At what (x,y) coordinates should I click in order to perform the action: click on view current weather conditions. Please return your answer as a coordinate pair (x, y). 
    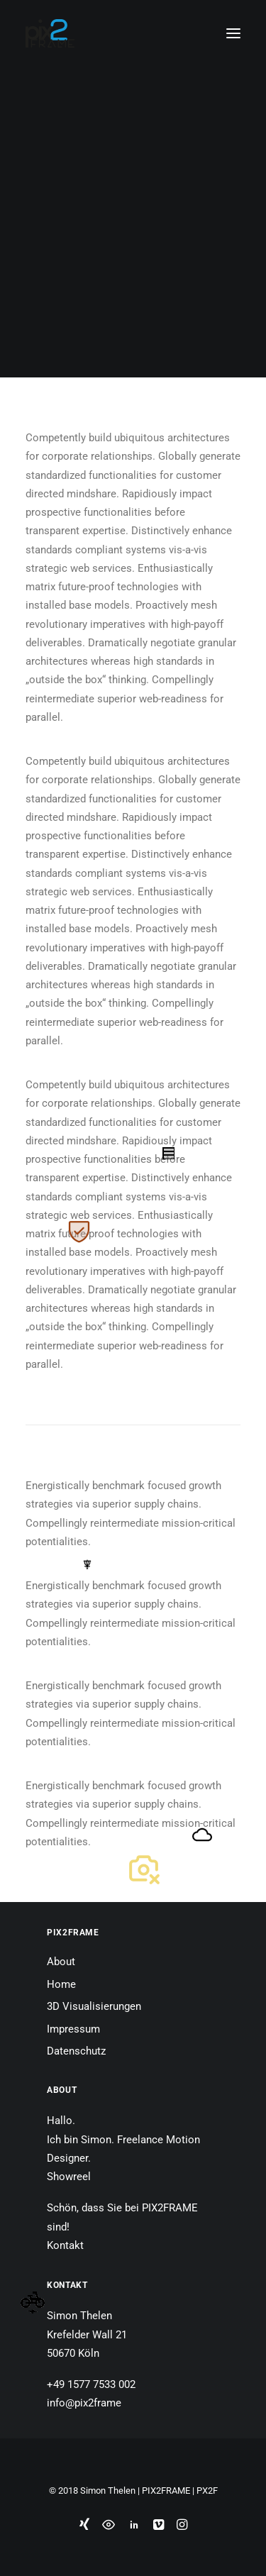
    Looking at the image, I should click on (202, 1835).